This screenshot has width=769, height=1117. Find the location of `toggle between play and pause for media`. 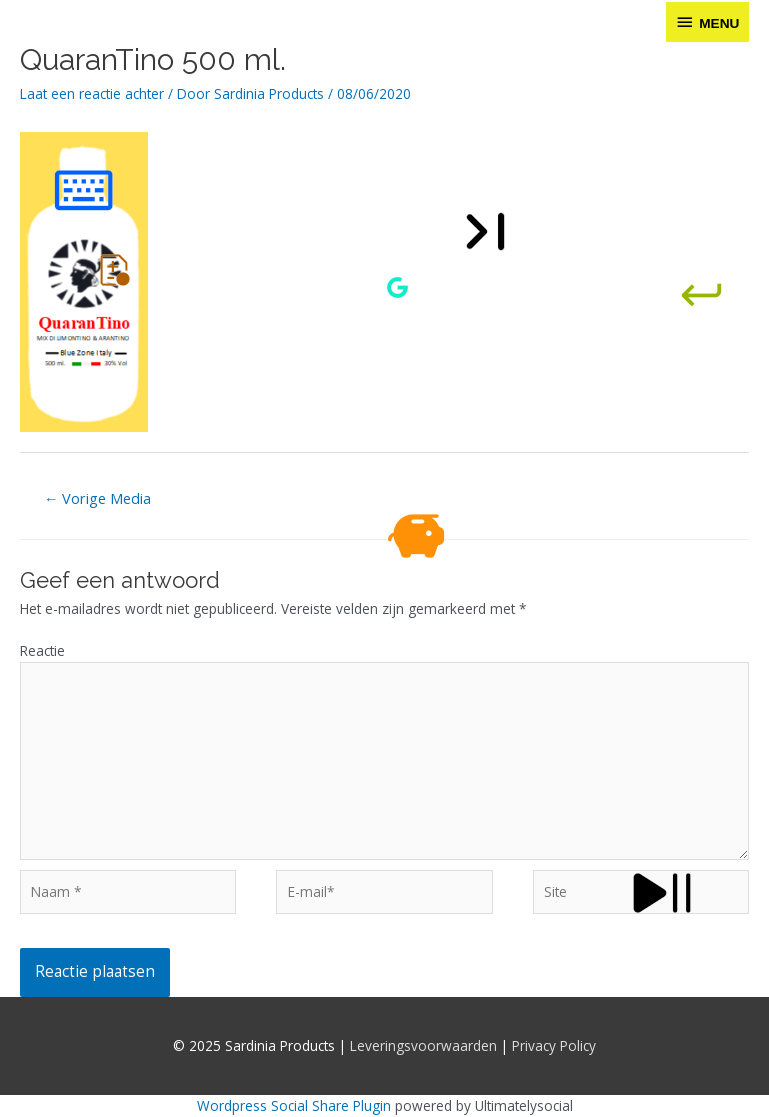

toggle between play and pause for media is located at coordinates (662, 893).